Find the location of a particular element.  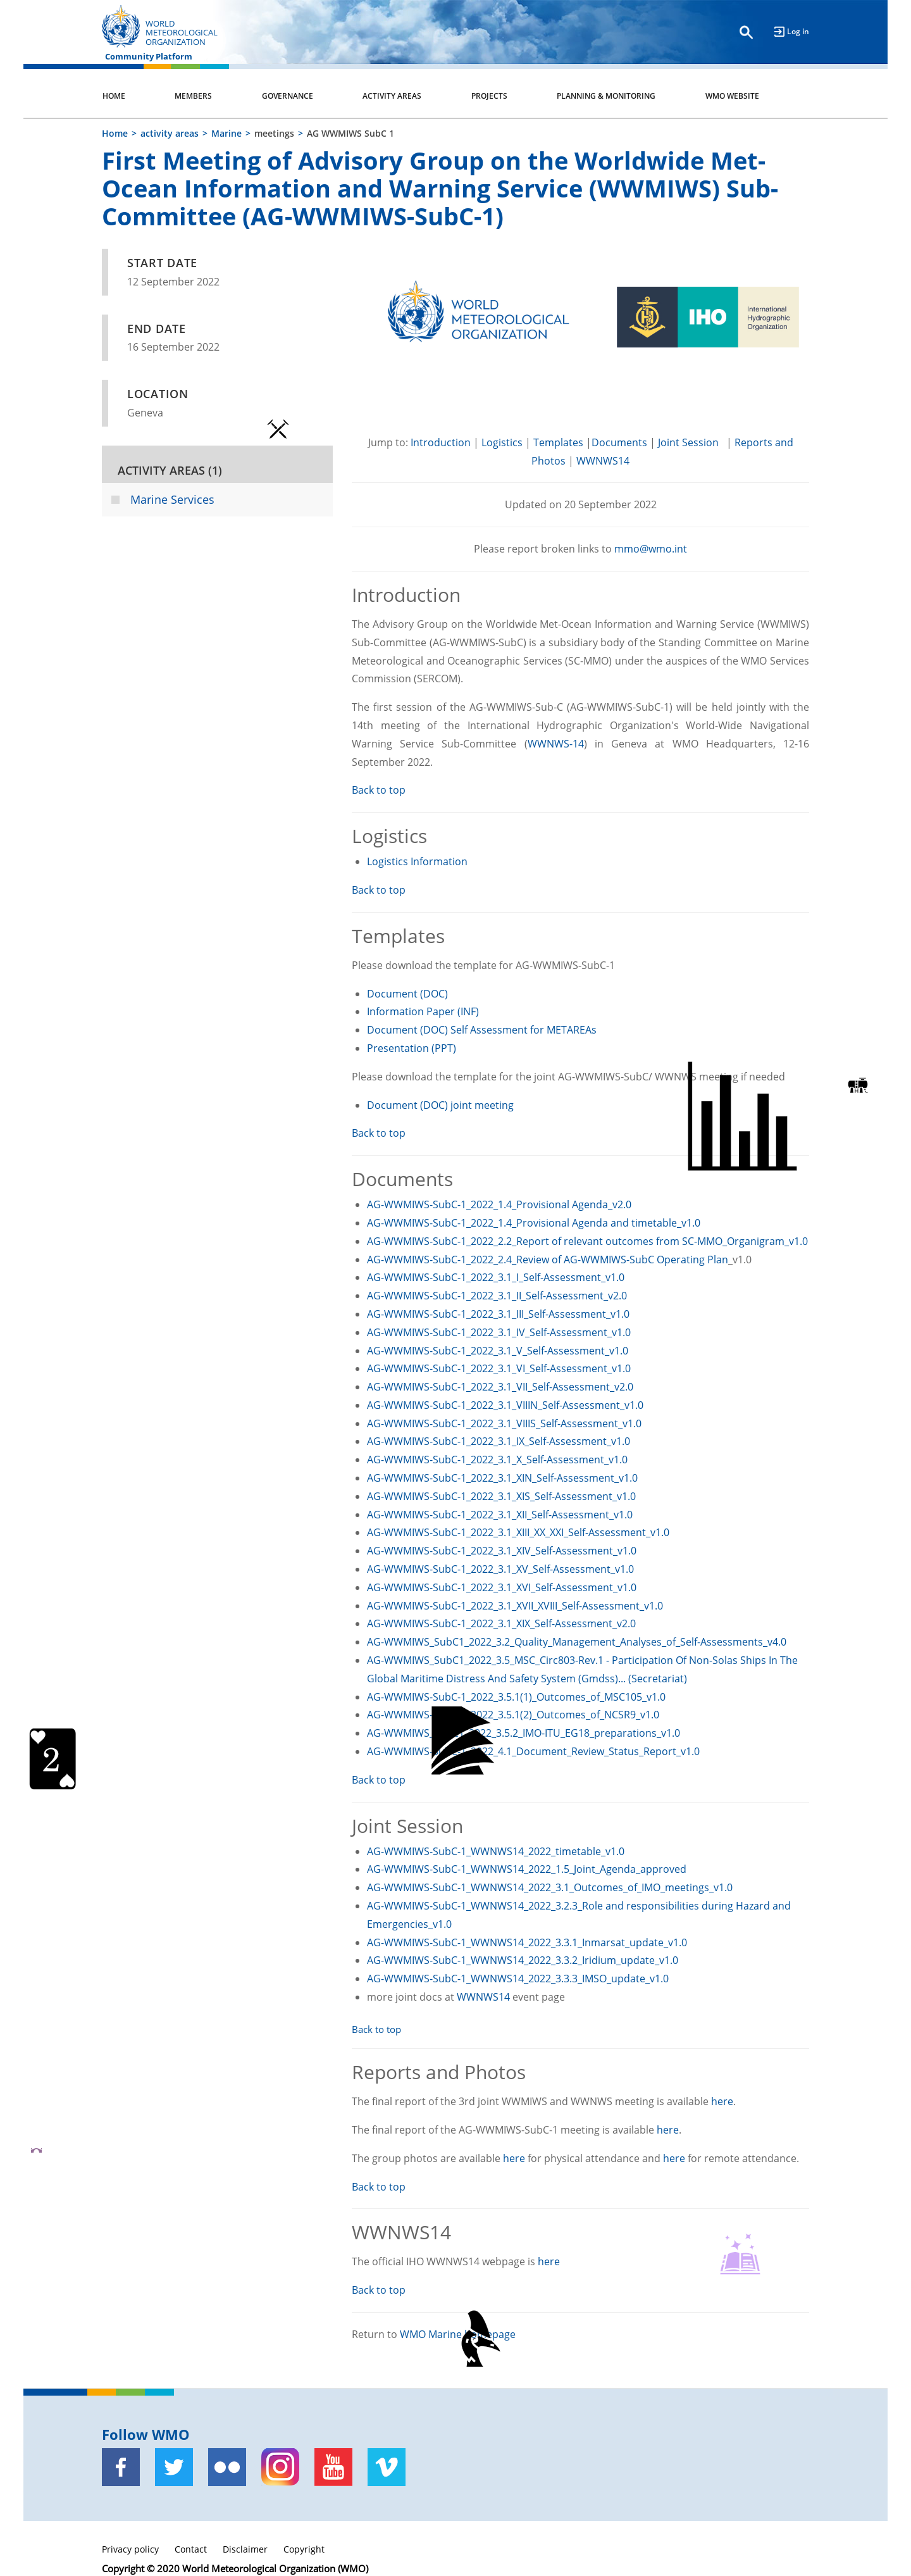

view documents or files is located at coordinates (466, 1741).